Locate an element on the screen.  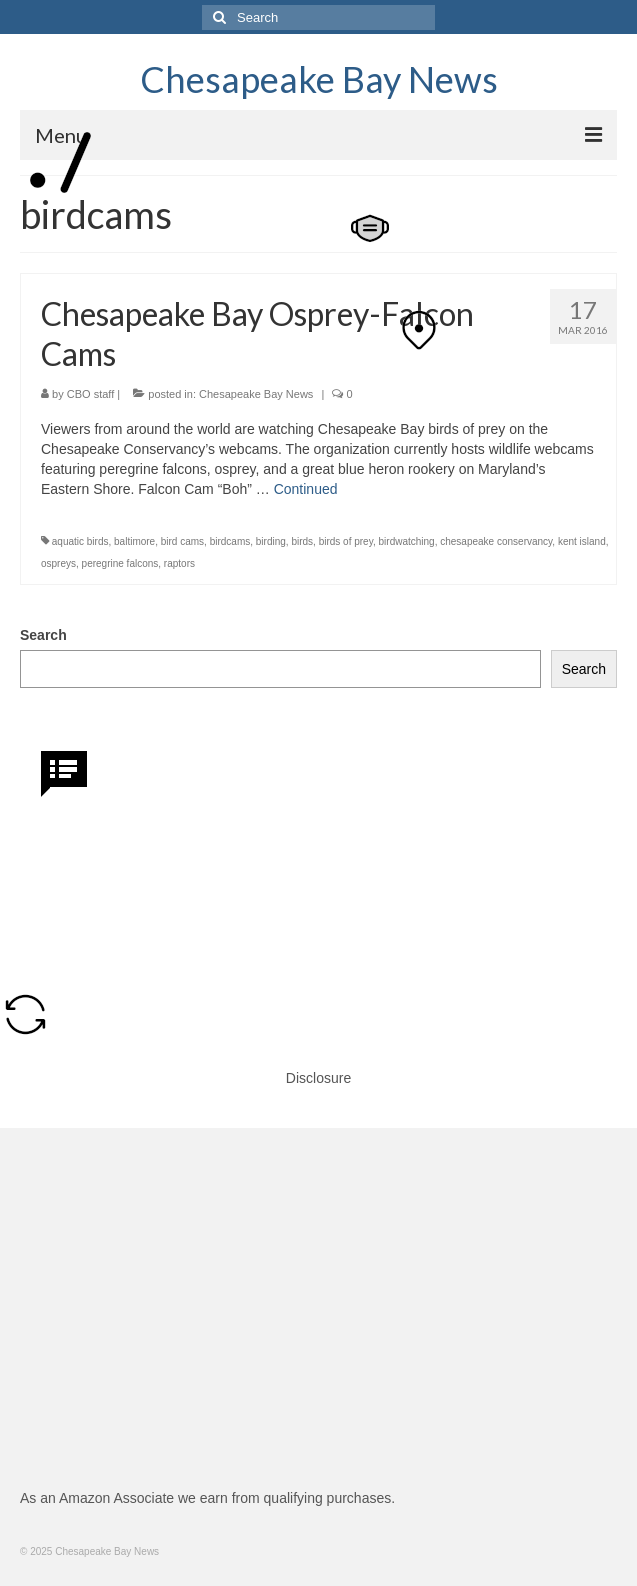
view location on map is located at coordinates (419, 330).